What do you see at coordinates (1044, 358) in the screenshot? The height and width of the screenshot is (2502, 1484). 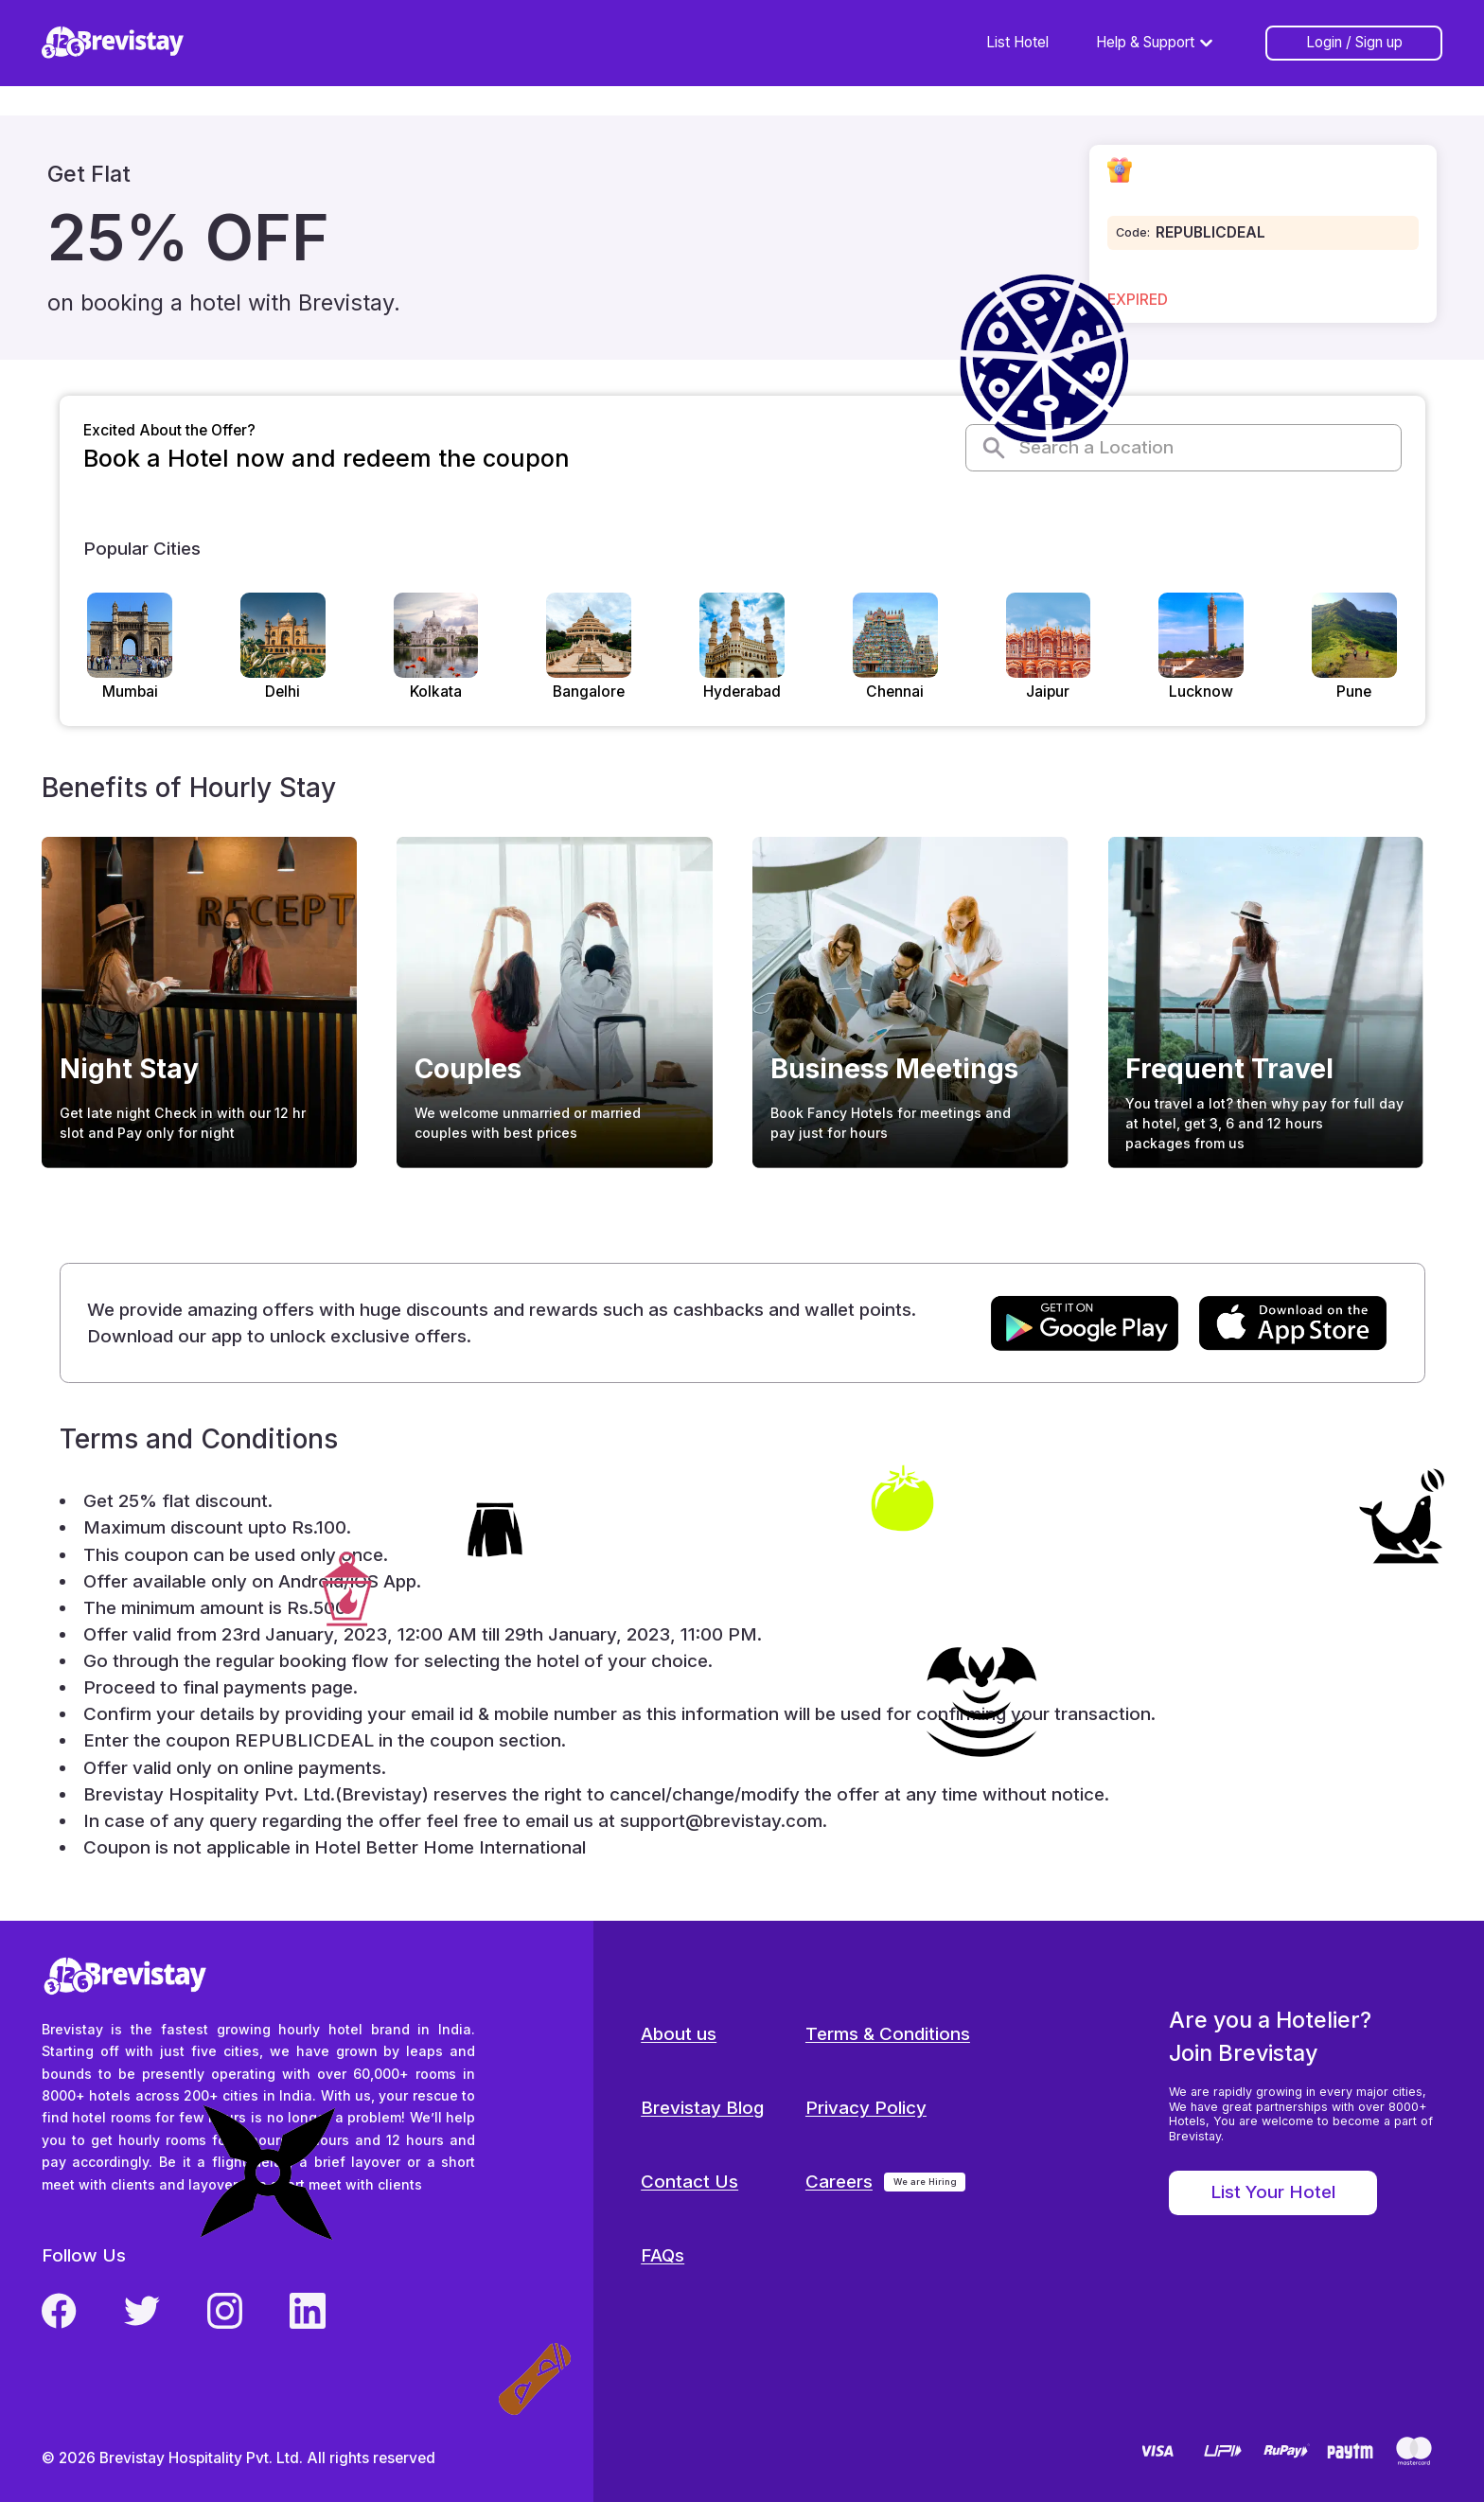 I see `food or restaurant category in a game menu` at bounding box center [1044, 358].